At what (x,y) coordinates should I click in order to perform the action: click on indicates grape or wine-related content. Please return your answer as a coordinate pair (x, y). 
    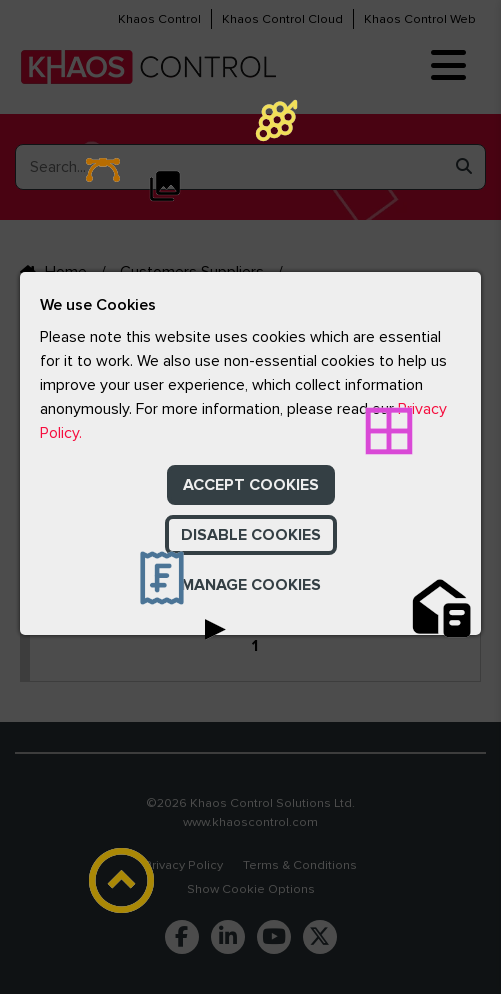
    Looking at the image, I should click on (276, 120).